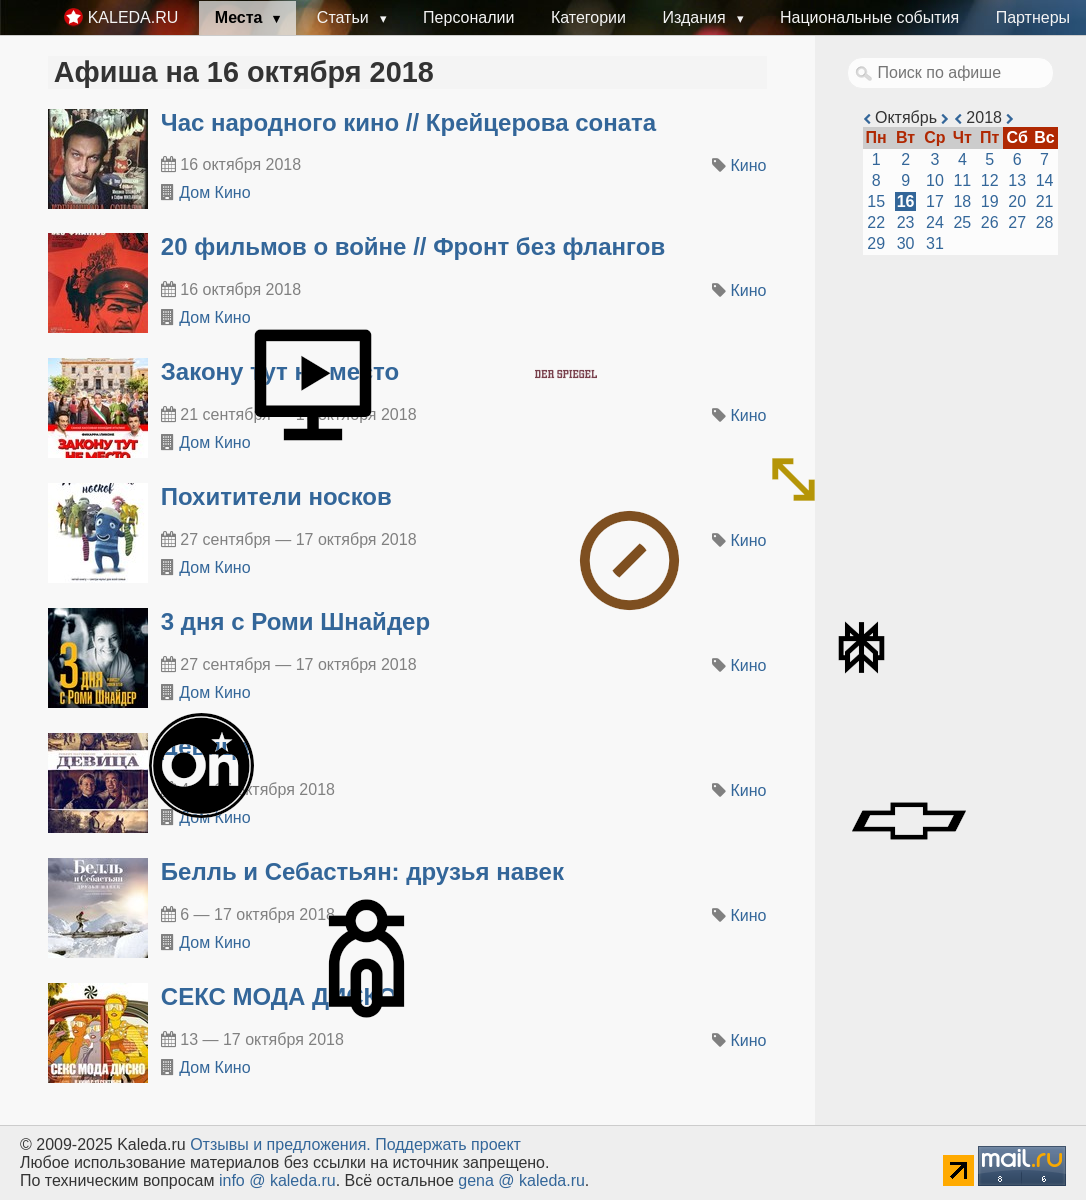 The height and width of the screenshot is (1200, 1086). I want to click on select e-bike as transportation mode, so click(366, 958).